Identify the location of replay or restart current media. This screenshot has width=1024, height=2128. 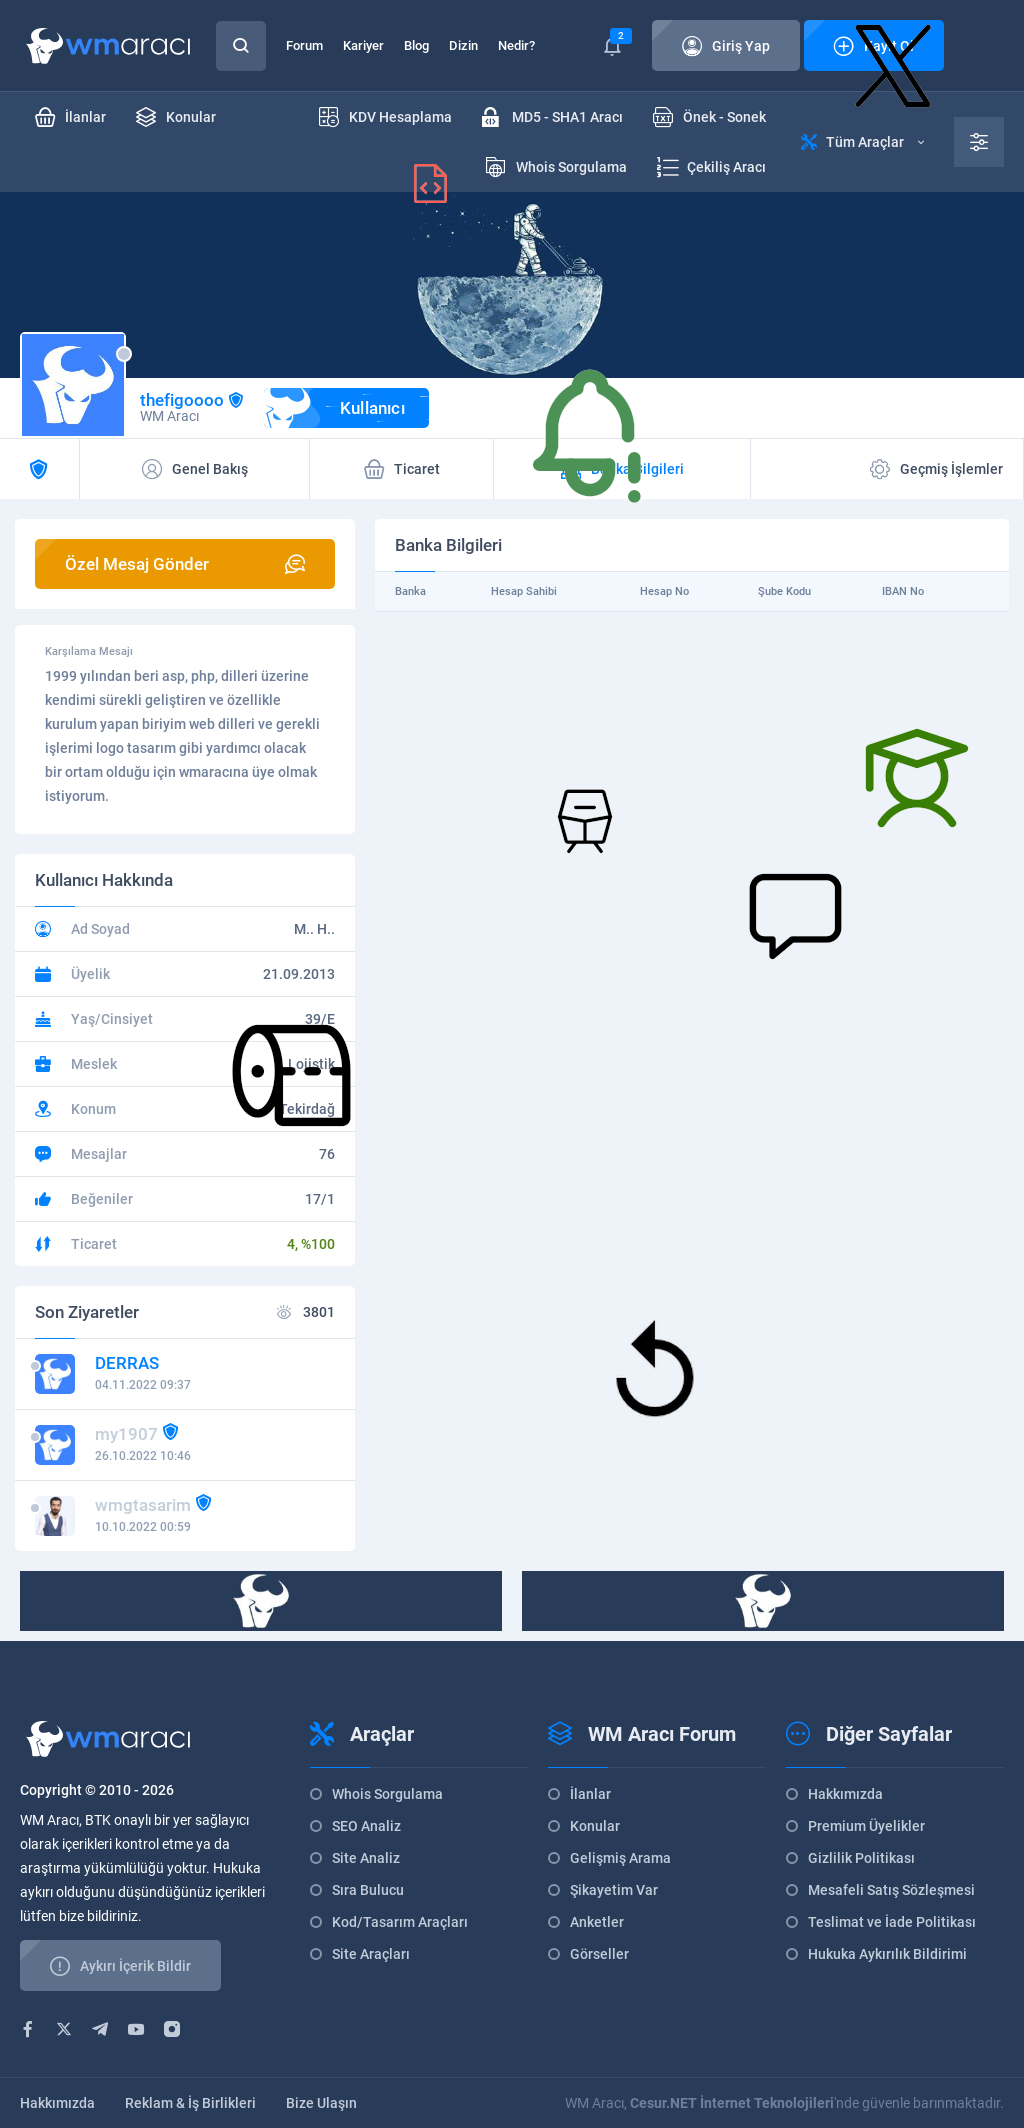
(655, 1373).